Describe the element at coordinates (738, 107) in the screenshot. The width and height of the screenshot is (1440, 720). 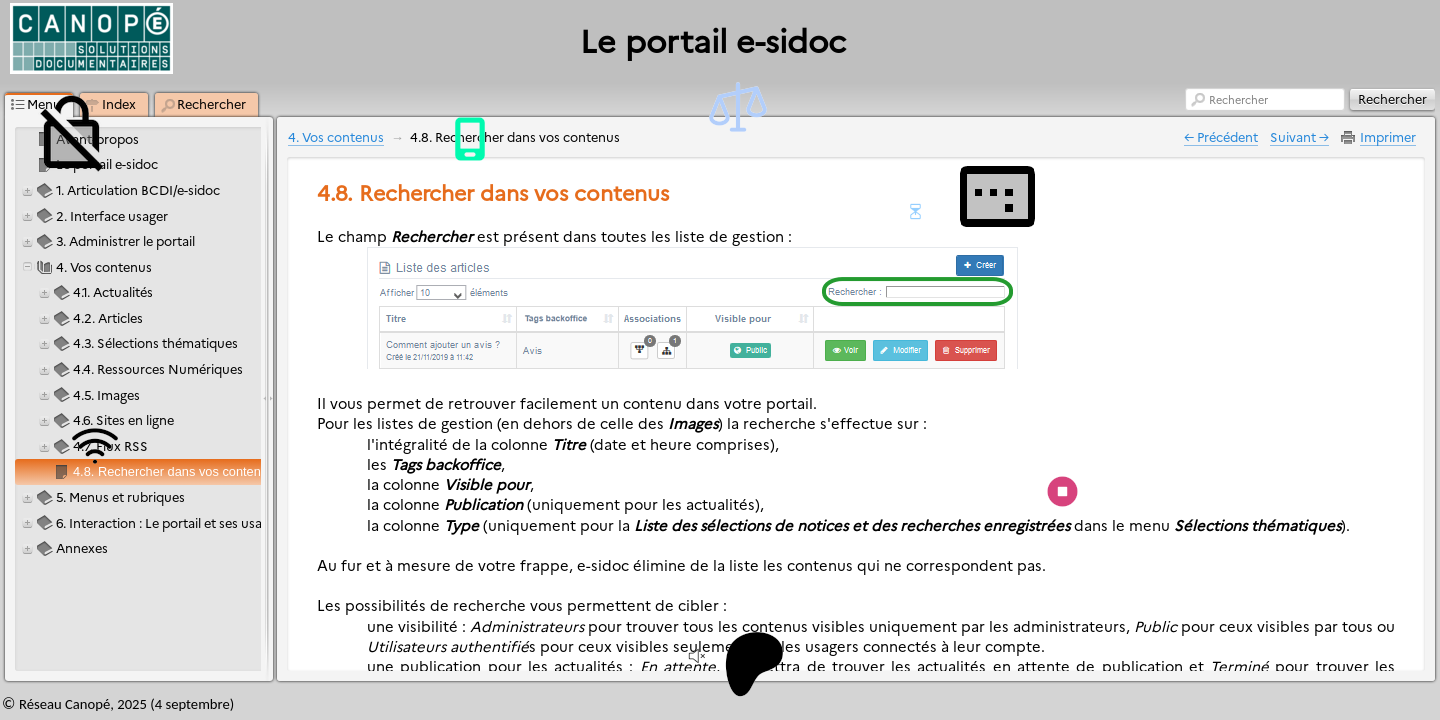
I see `access legal or terms of service information` at that location.